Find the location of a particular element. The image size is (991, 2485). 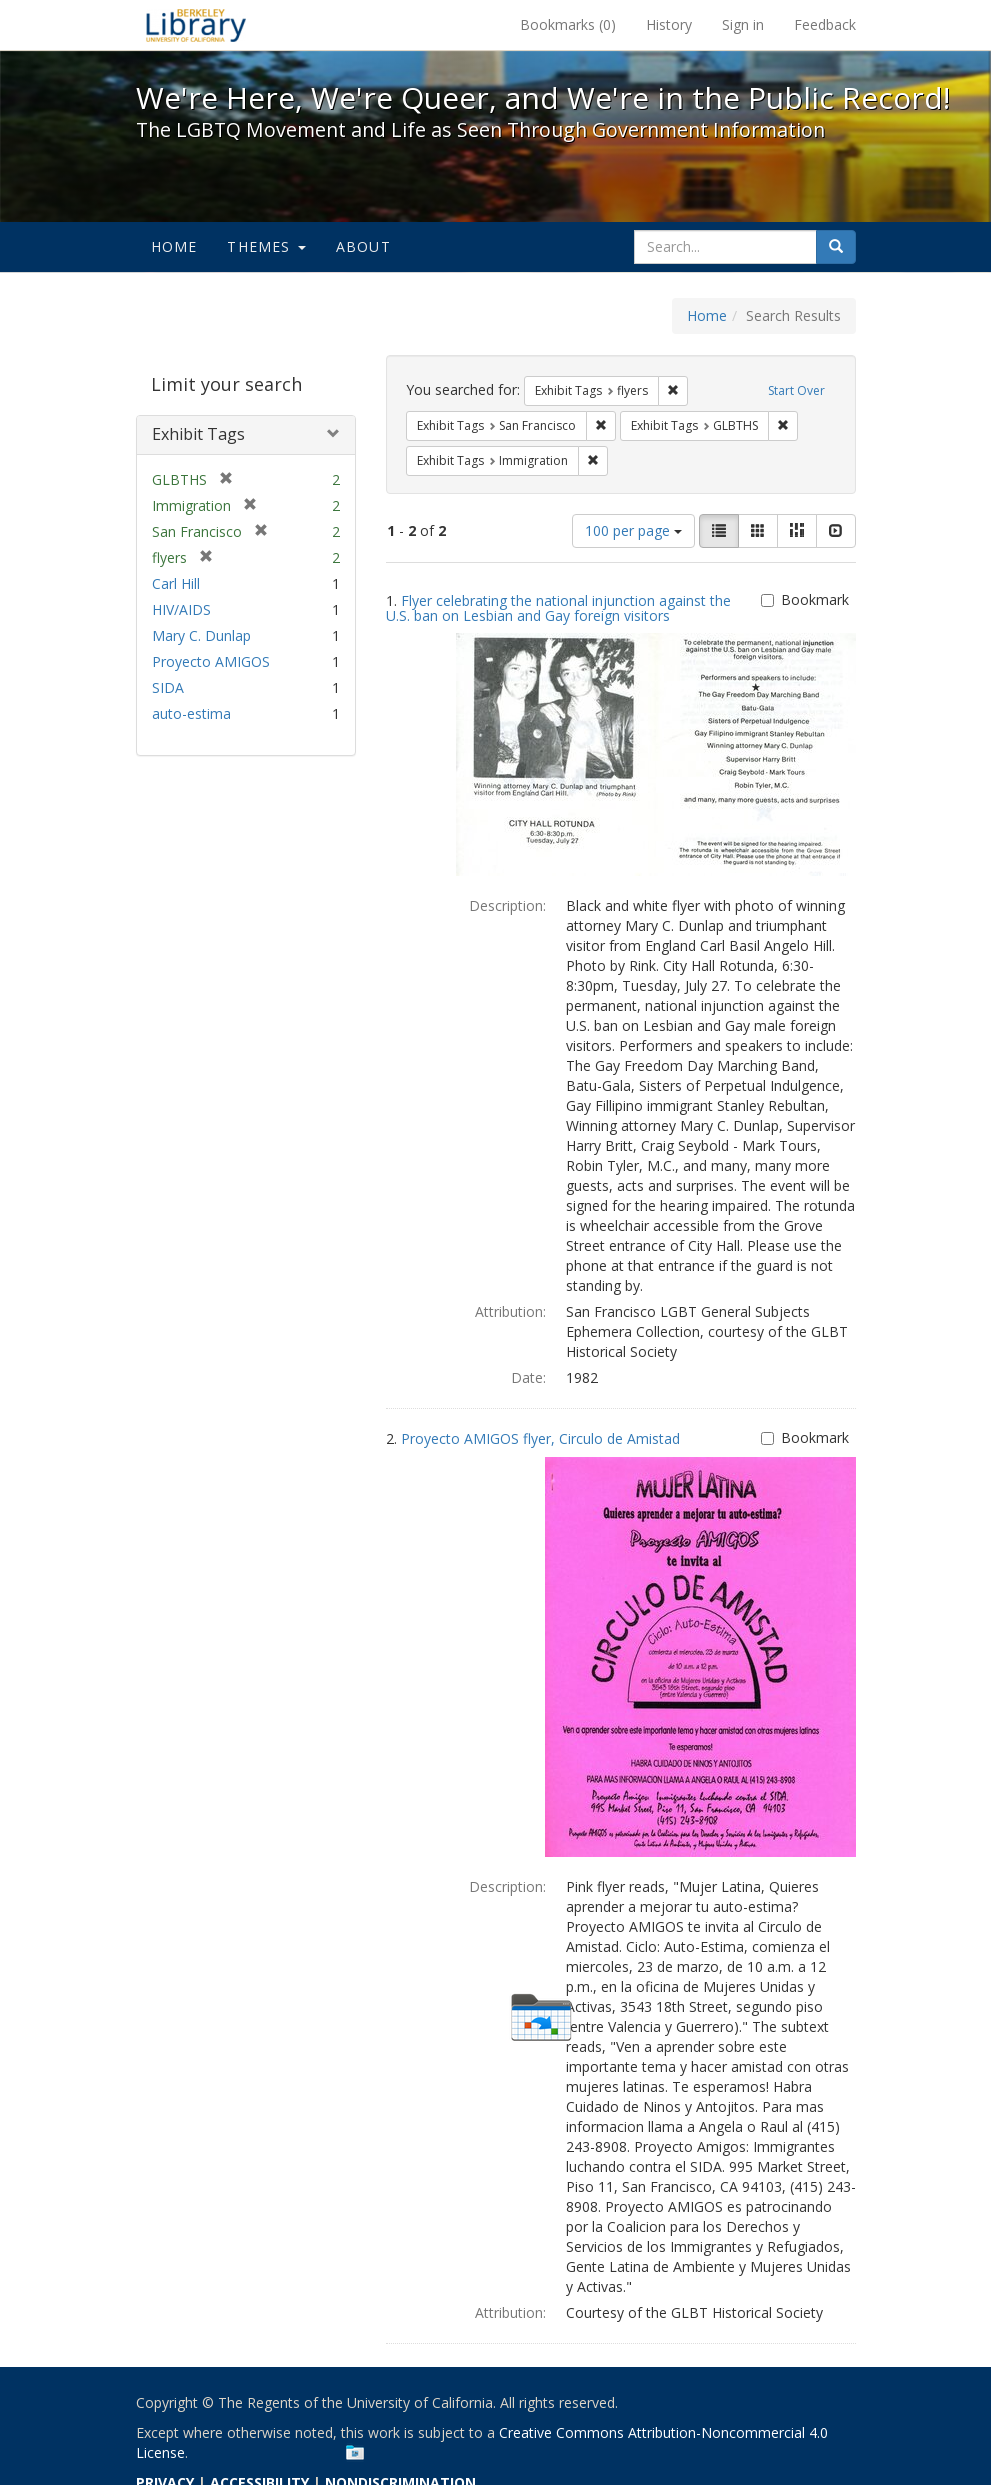

open folder containing scheduled items is located at coordinates (541, 2019).